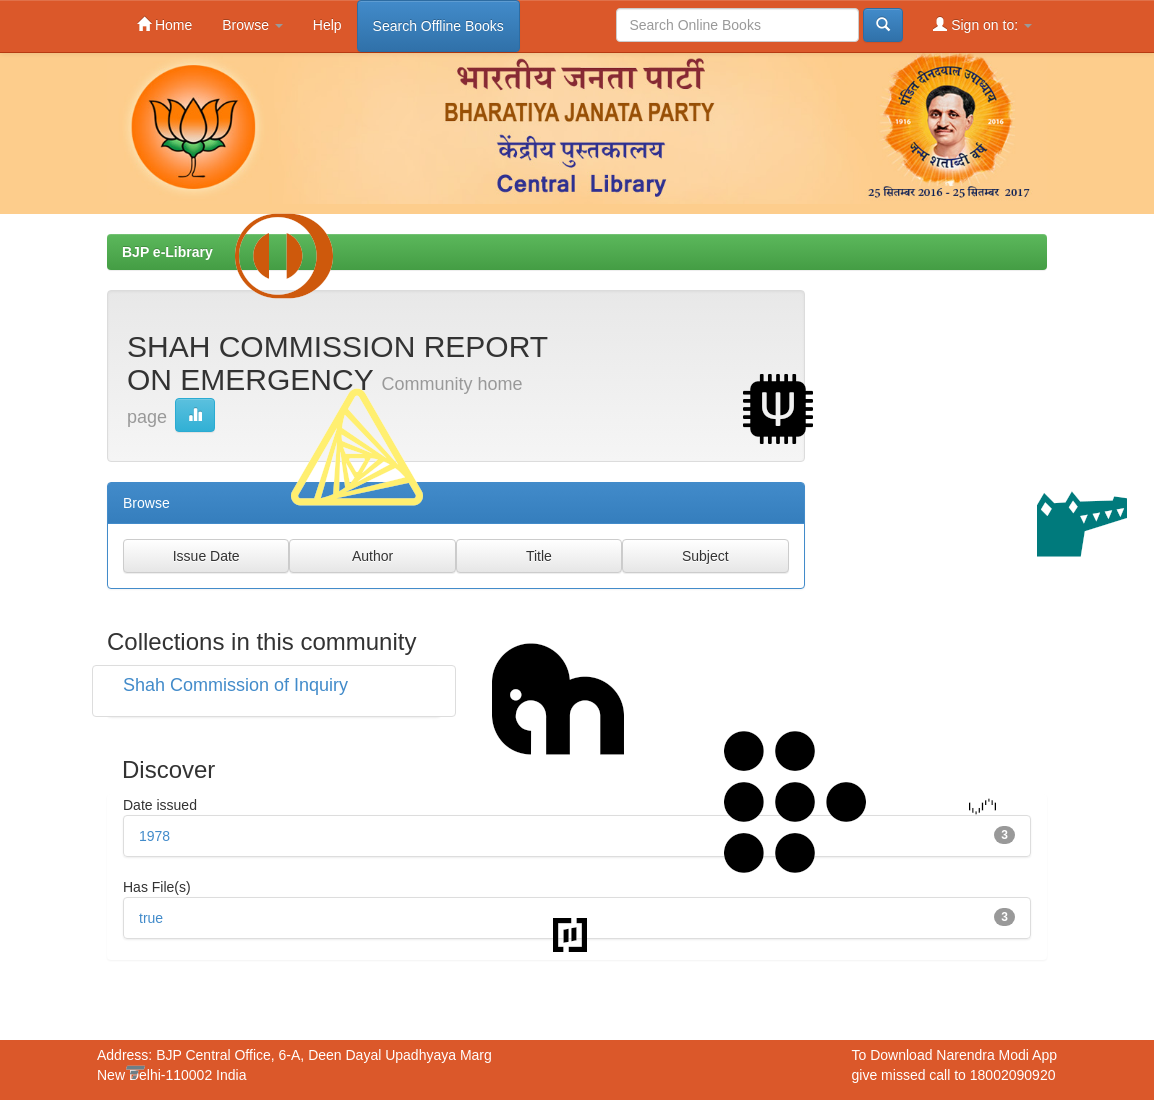 The width and height of the screenshot is (1154, 1100). What do you see at coordinates (558, 699) in the screenshot?
I see `migadu email hosting service logo` at bounding box center [558, 699].